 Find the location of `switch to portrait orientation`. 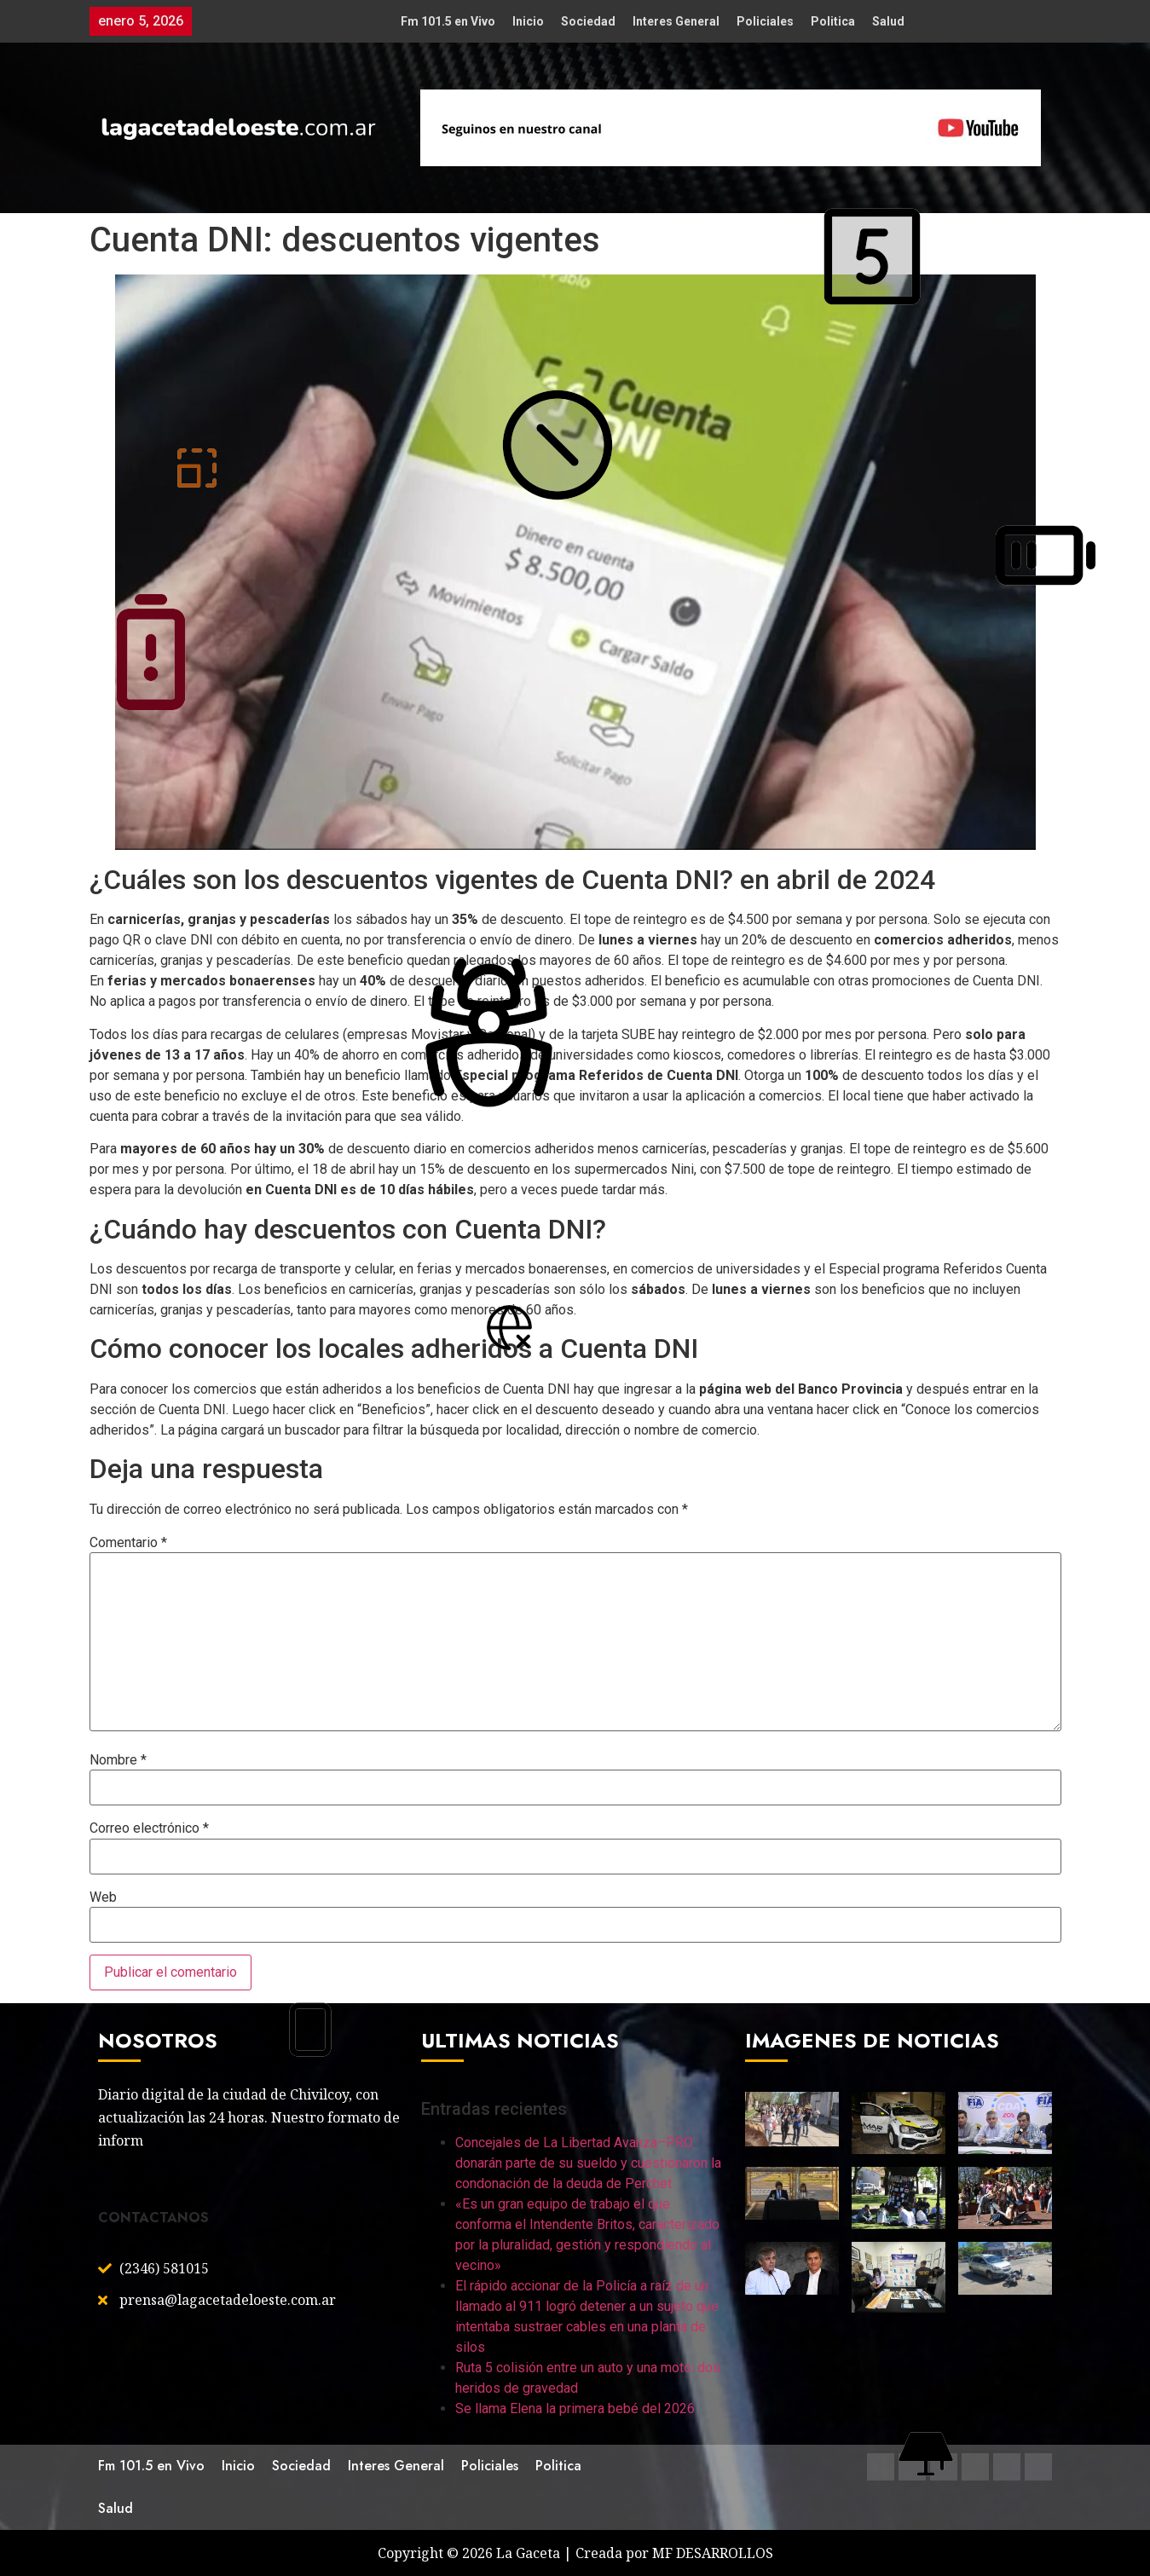

switch to portrait orientation is located at coordinates (310, 2030).